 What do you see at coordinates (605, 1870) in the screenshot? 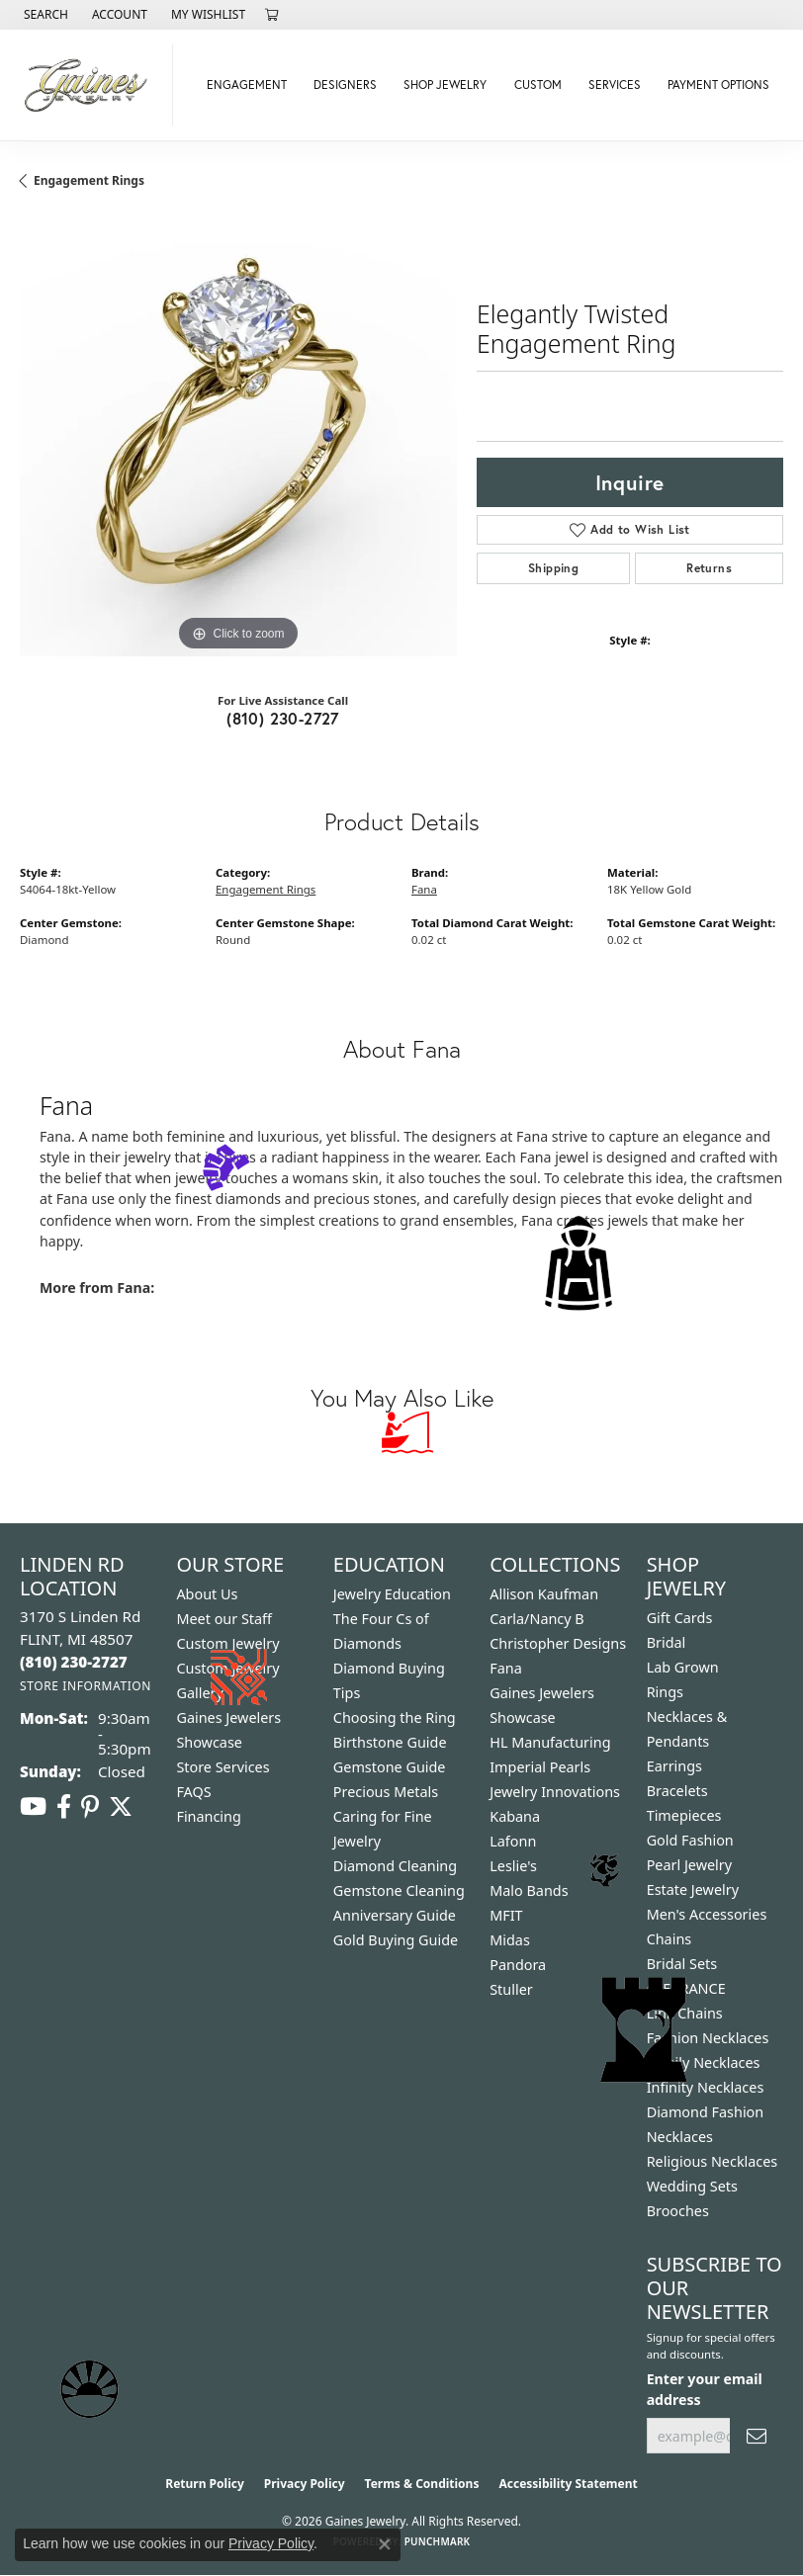
I see `indicates a cursed or corrupted plant item` at bounding box center [605, 1870].